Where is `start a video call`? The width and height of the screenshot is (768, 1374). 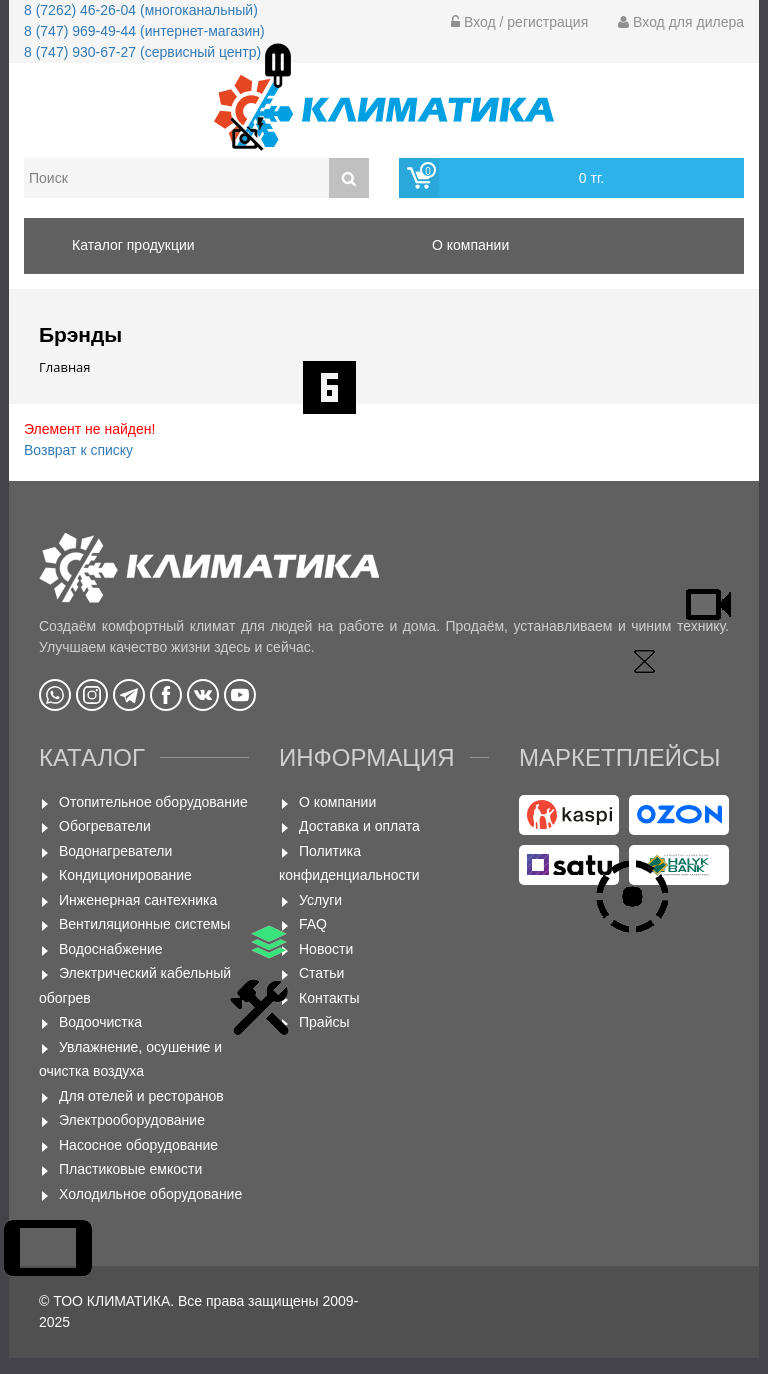
start a video call is located at coordinates (708, 604).